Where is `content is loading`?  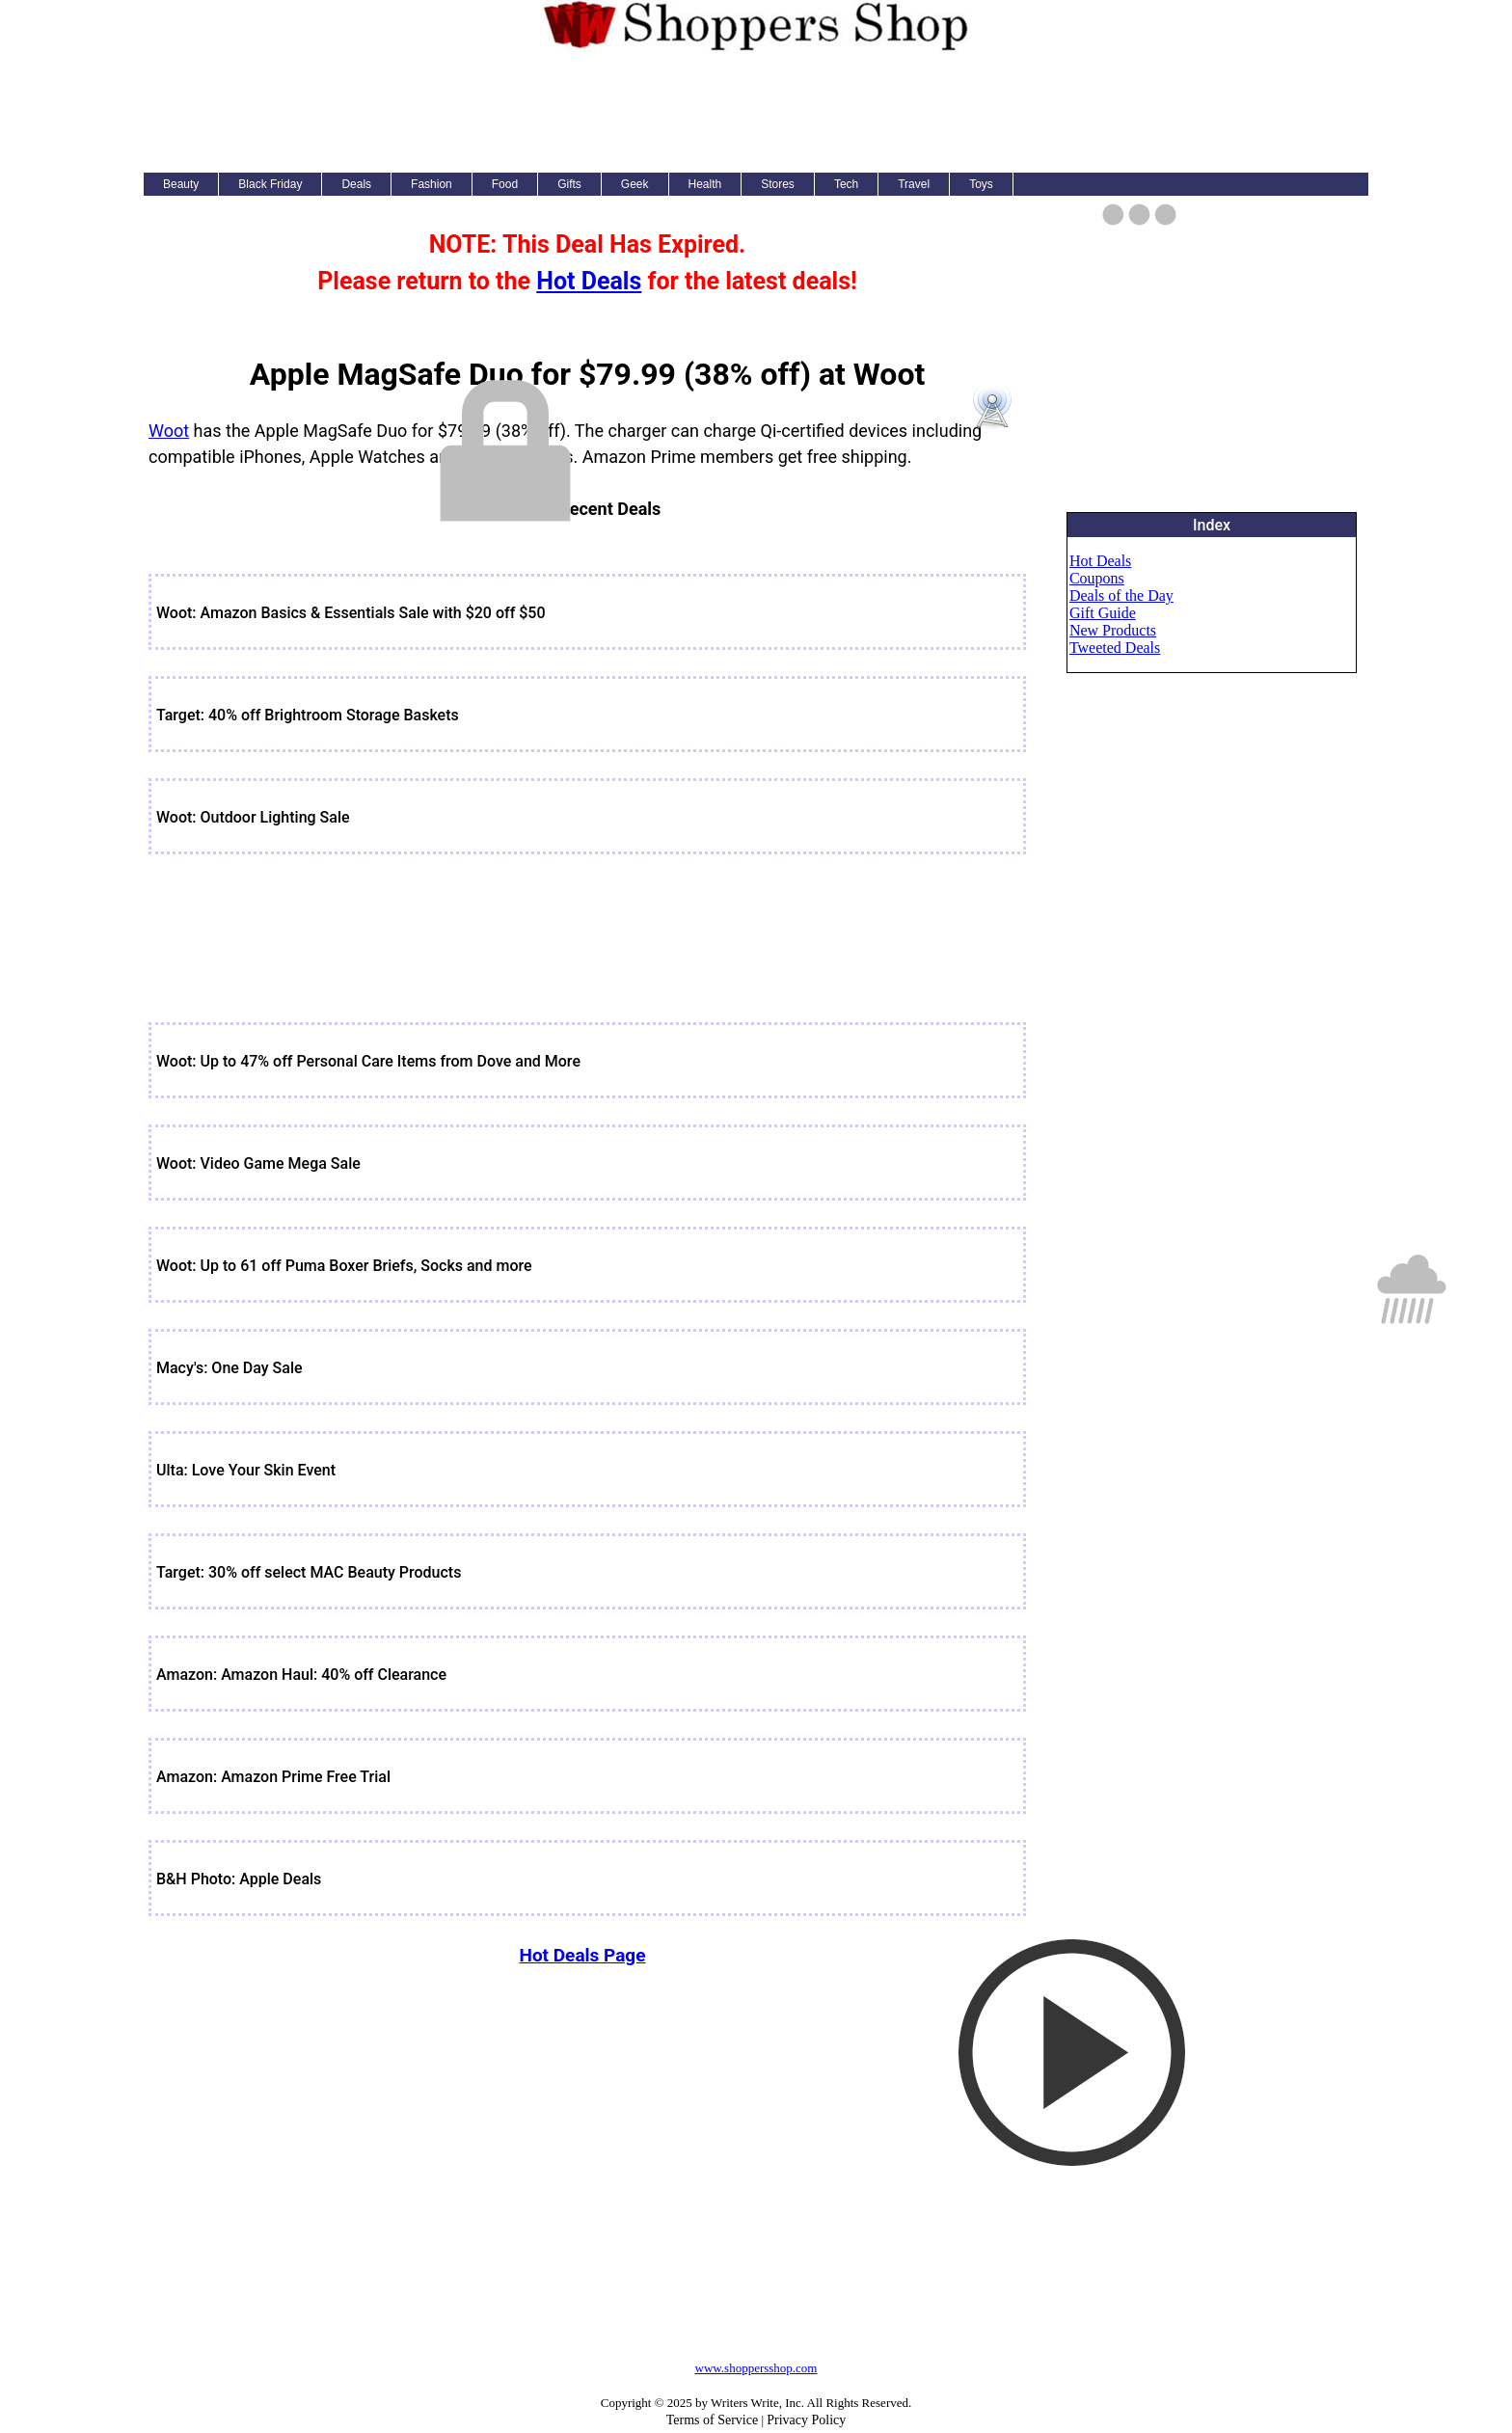
content is loading is located at coordinates (1139, 214).